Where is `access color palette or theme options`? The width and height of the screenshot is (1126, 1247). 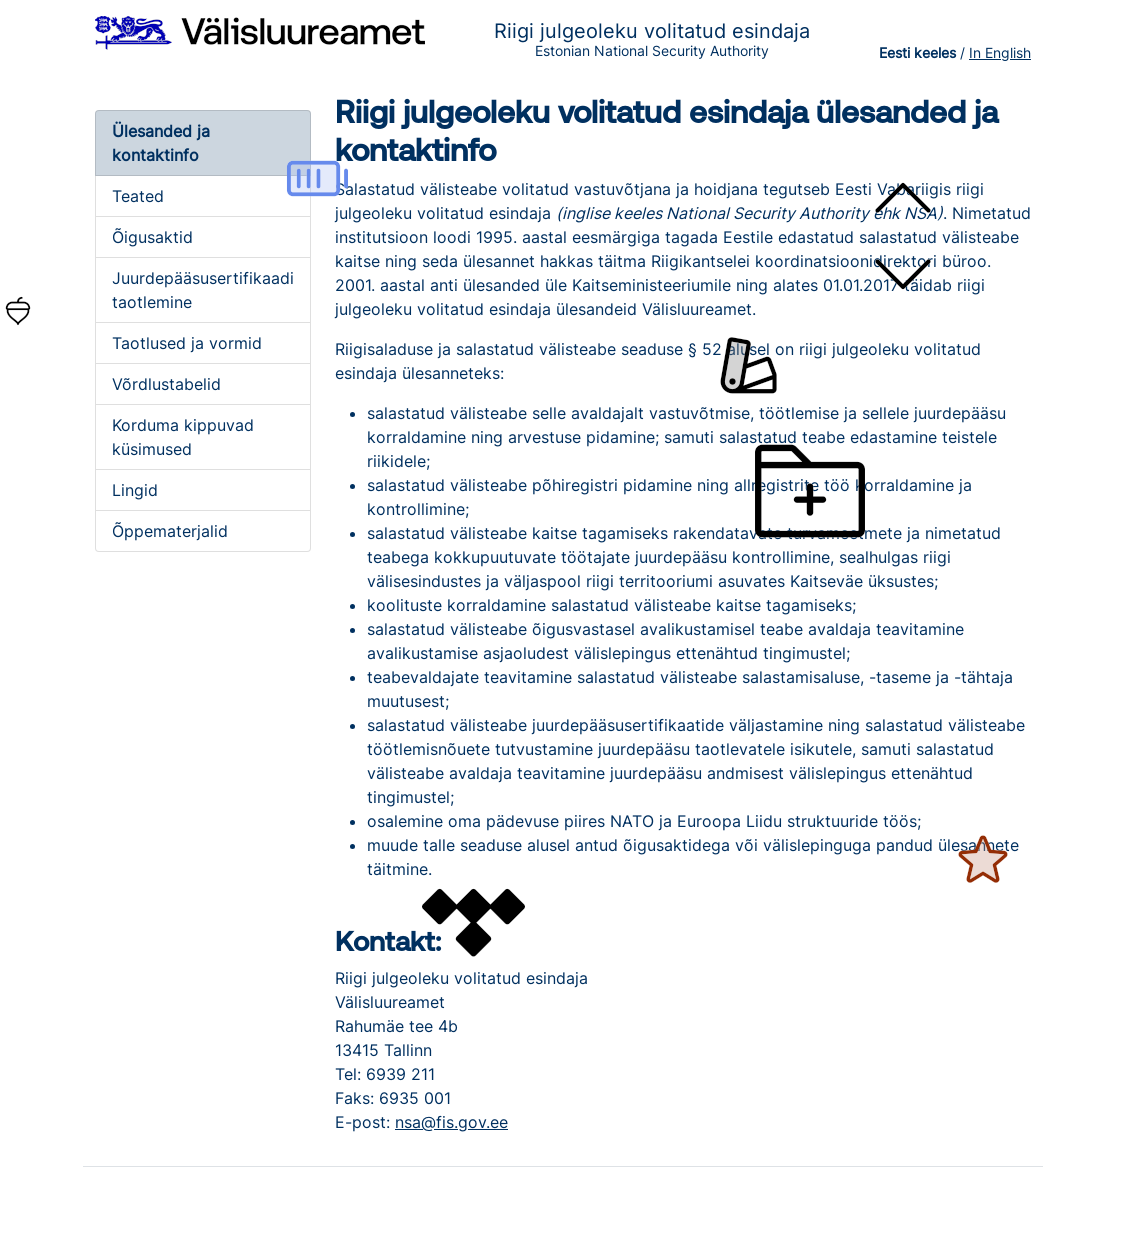 access color palette or theme options is located at coordinates (746, 367).